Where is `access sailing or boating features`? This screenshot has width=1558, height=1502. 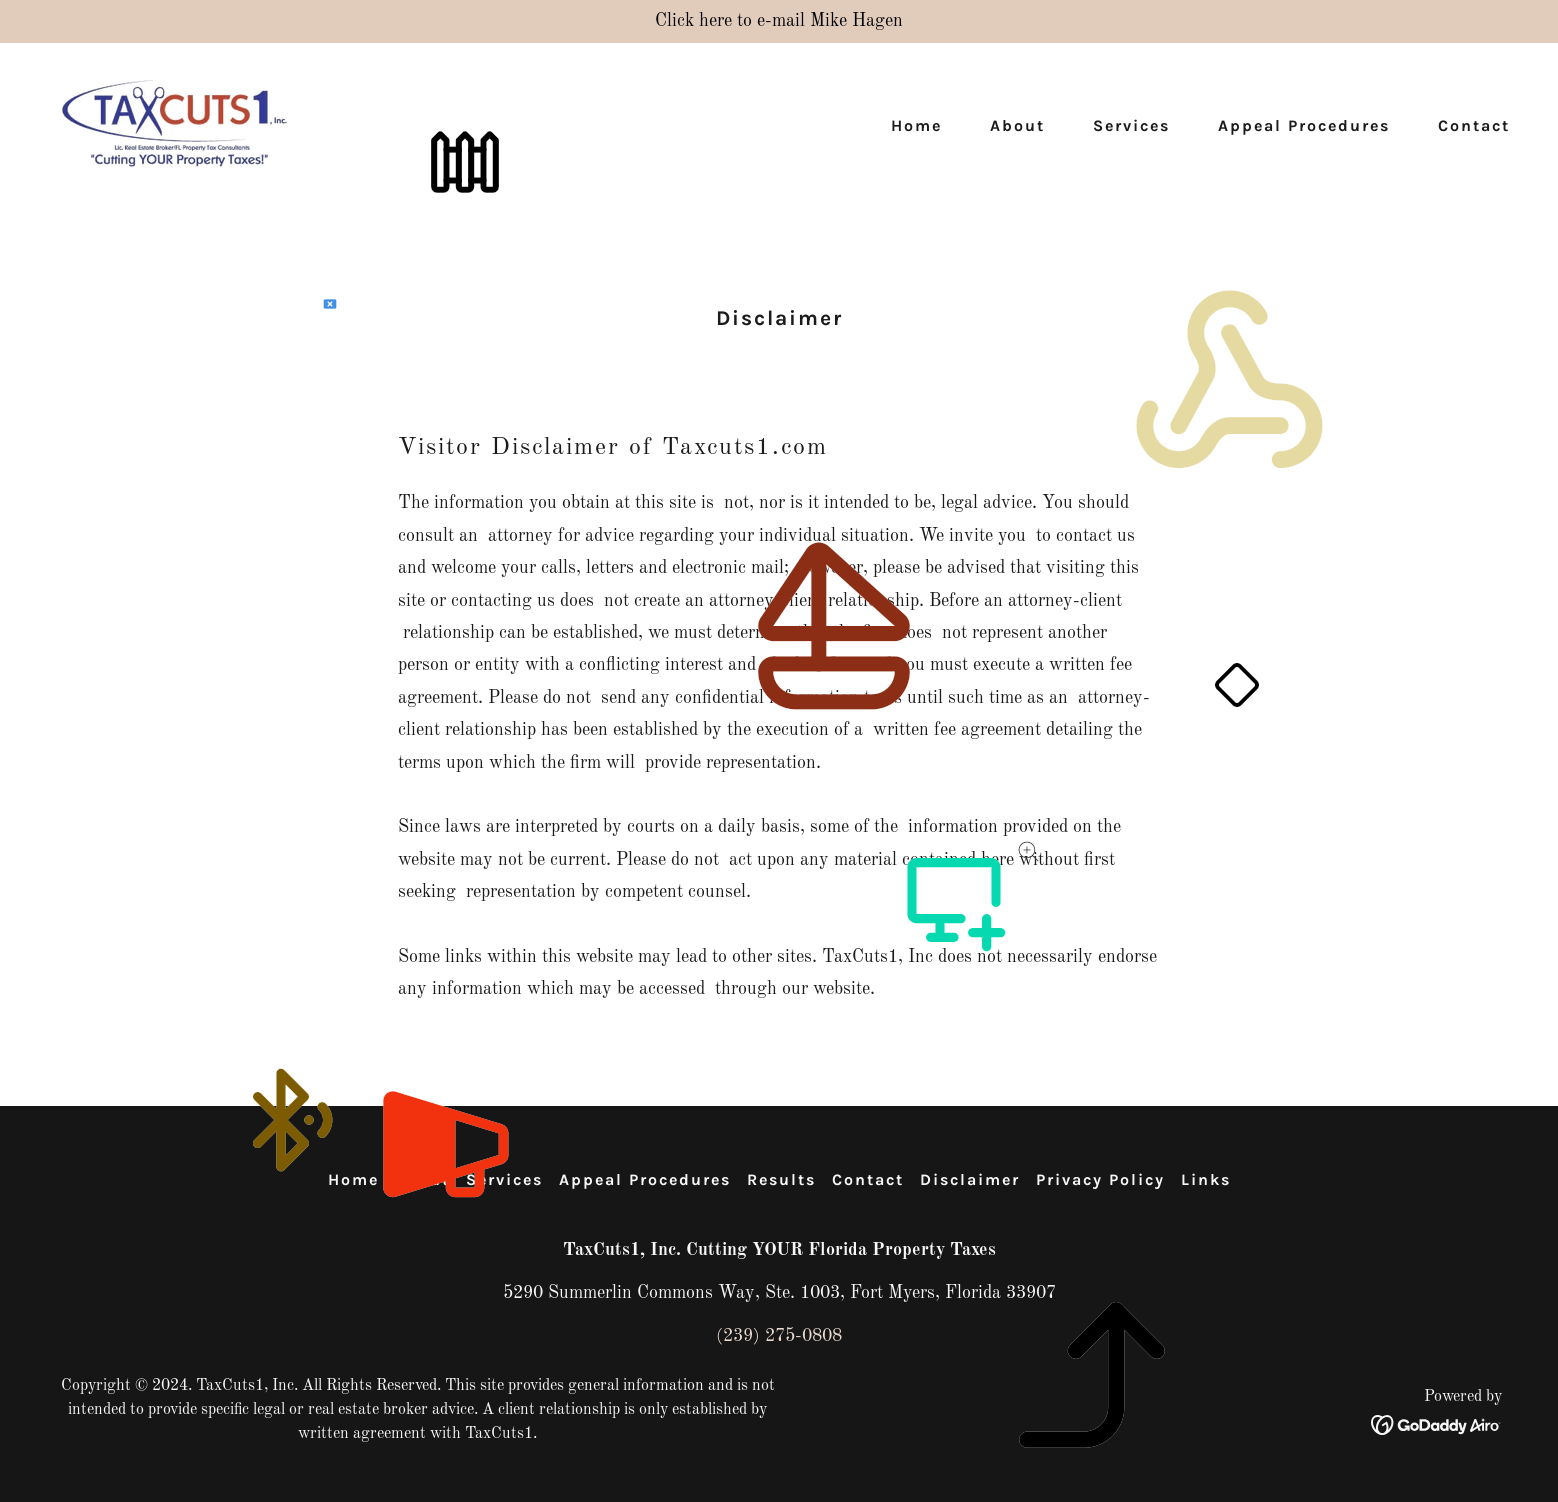
access sailing or boating features is located at coordinates (834, 626).